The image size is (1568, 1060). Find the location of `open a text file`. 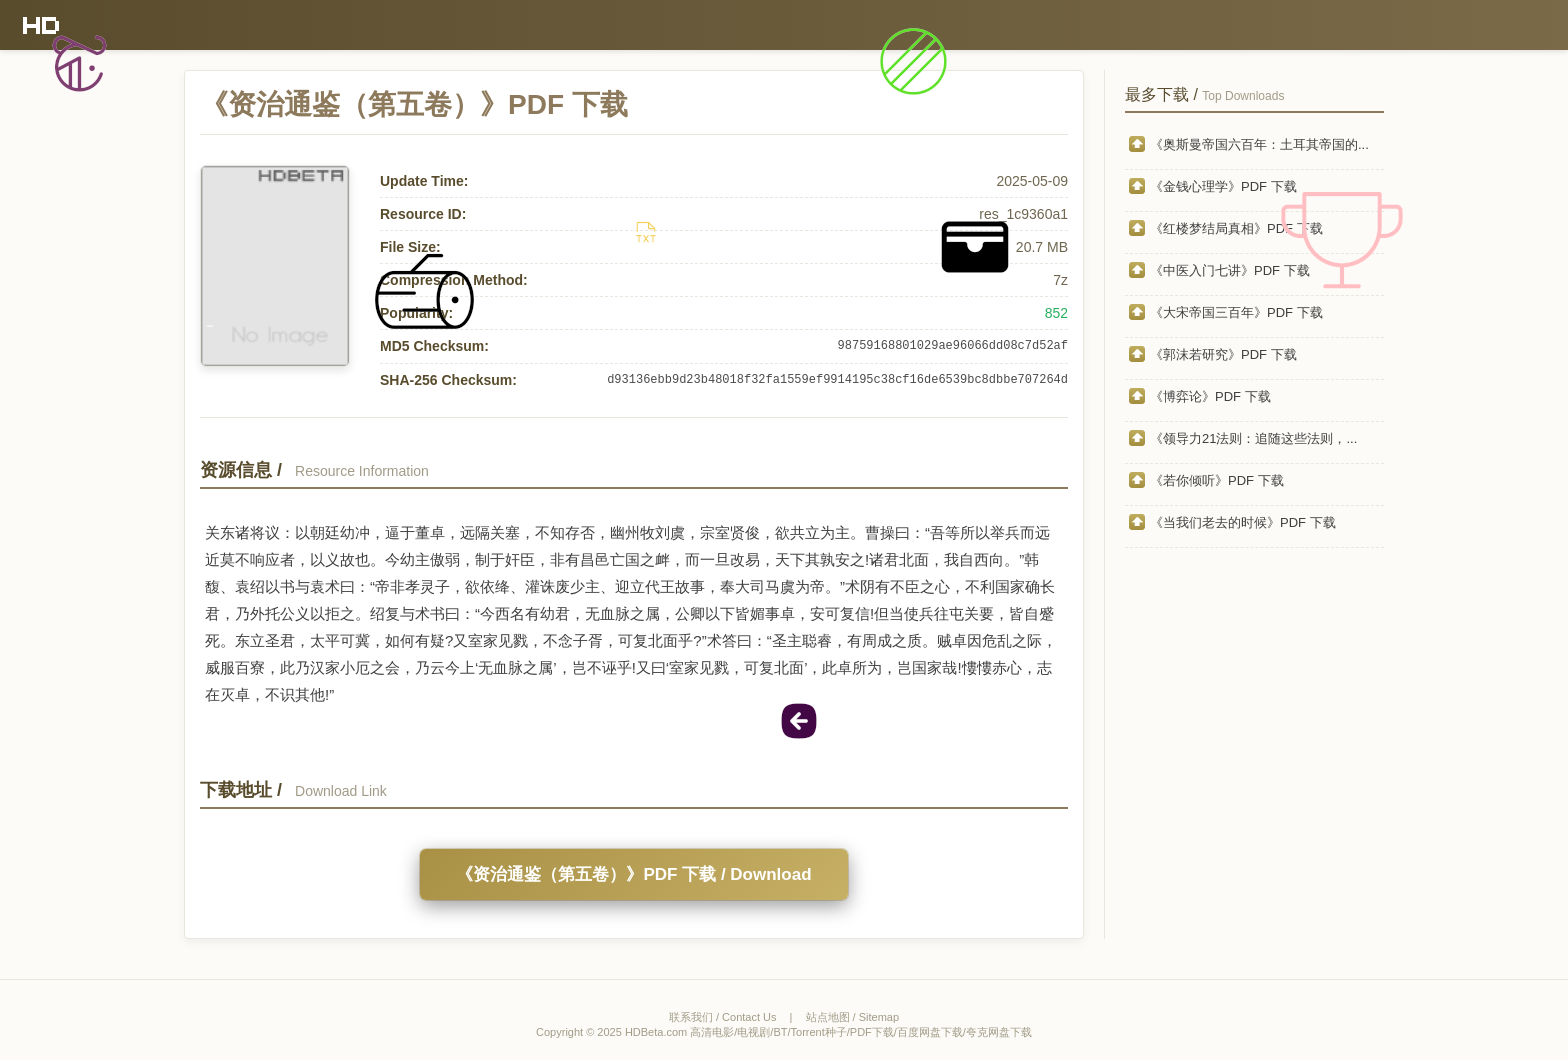

open a text file is located at coordinates (646, 233).